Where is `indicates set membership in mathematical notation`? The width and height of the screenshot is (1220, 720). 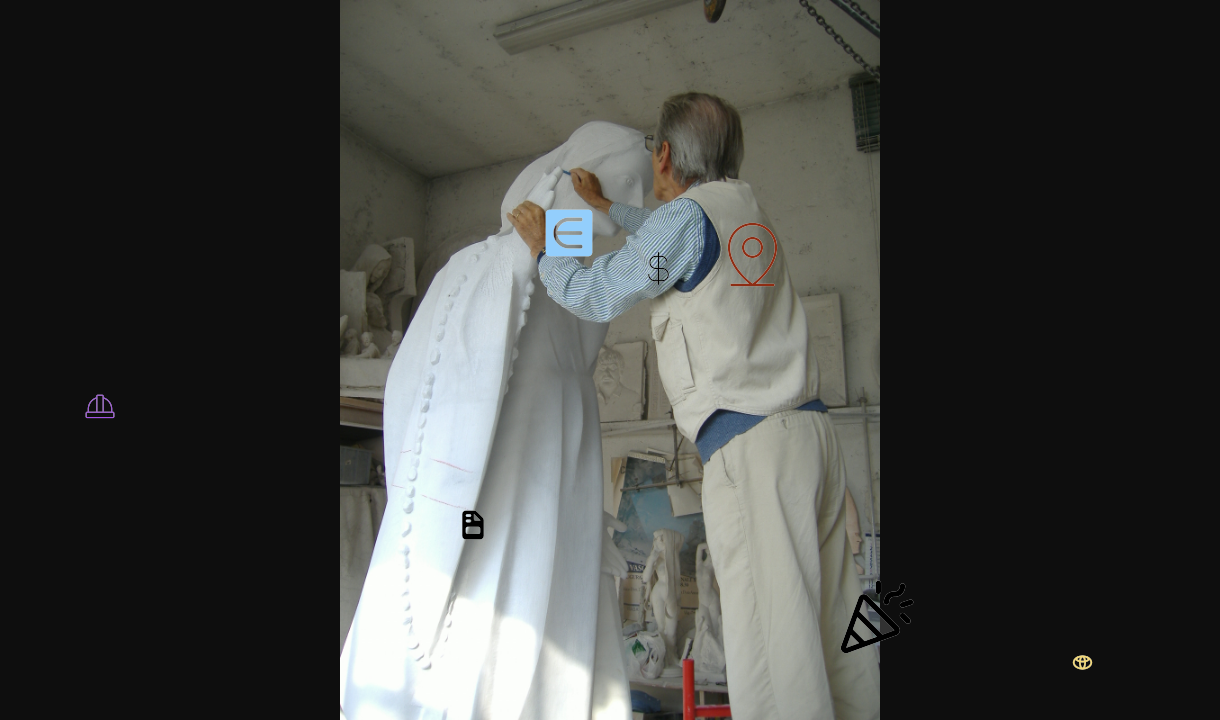
indicates set membership in mathematical notation is located at coordinates (569, 233).